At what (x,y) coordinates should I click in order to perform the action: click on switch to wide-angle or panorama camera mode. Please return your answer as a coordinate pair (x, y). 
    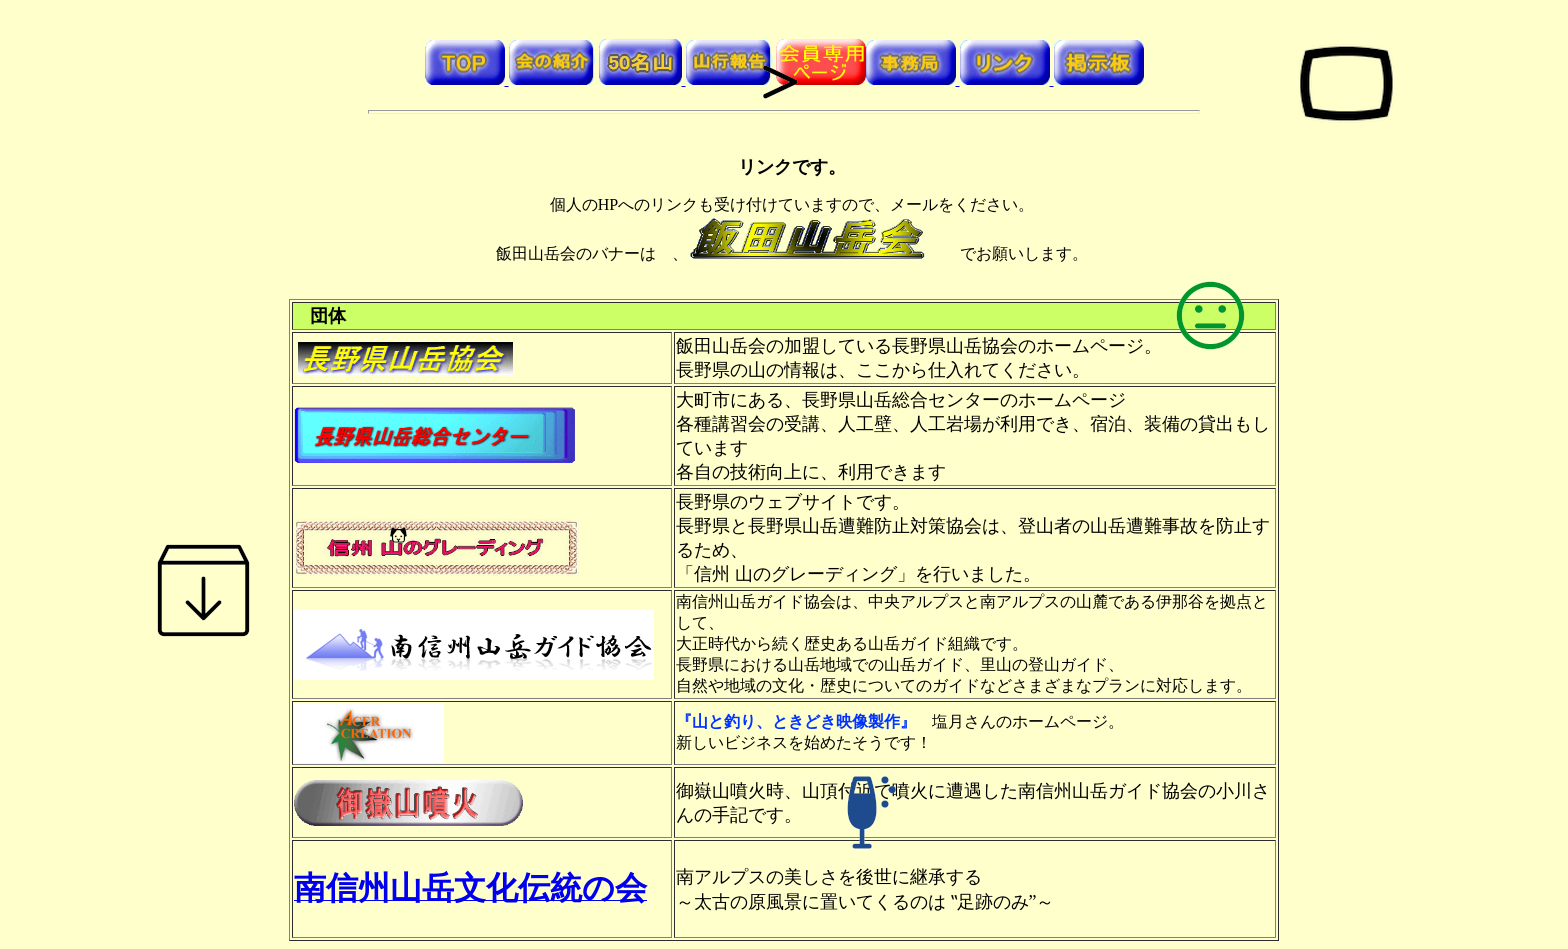
    Looking at the image, I should click on (1346, 83).